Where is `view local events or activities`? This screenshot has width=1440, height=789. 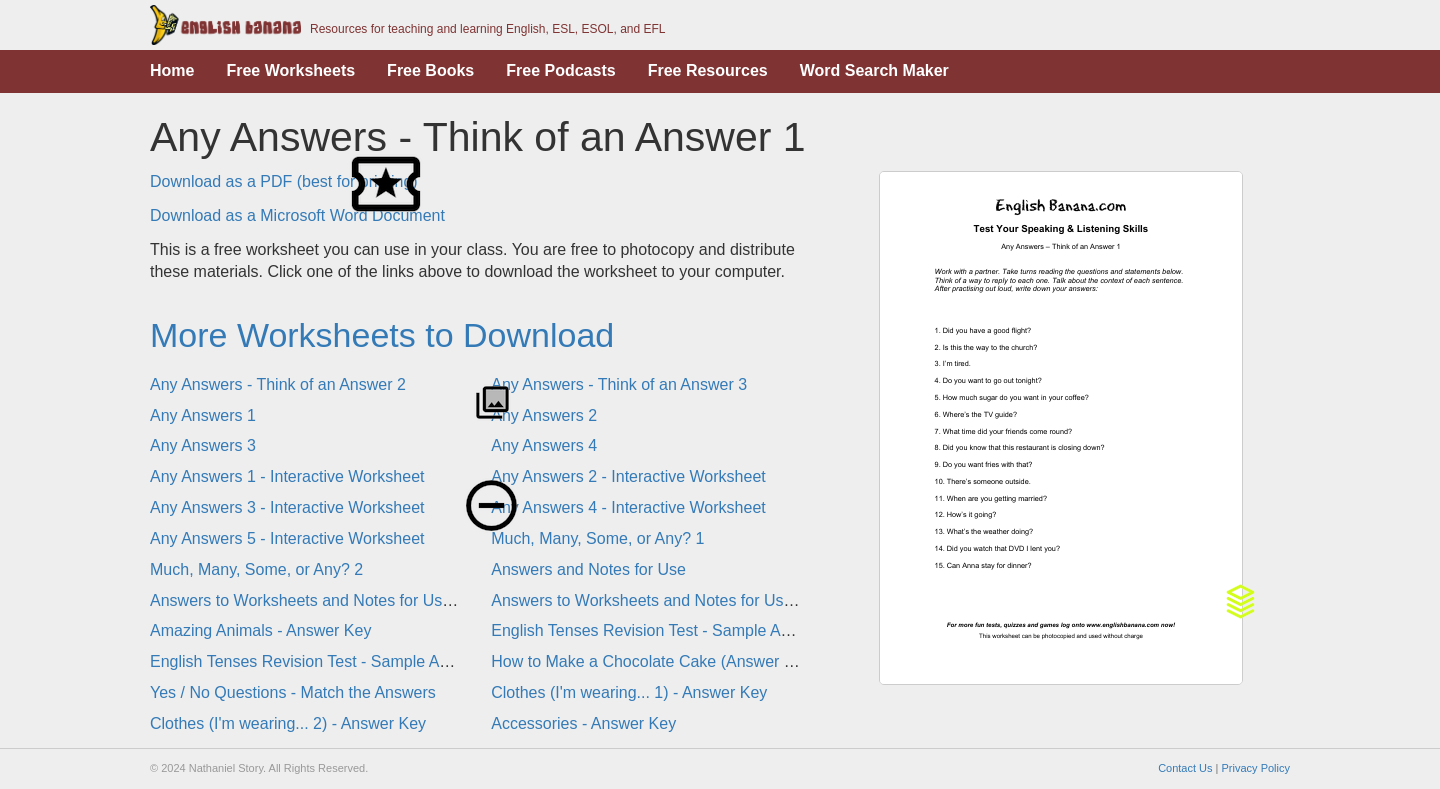
view local events or activities is located at coordinates (386, 184).